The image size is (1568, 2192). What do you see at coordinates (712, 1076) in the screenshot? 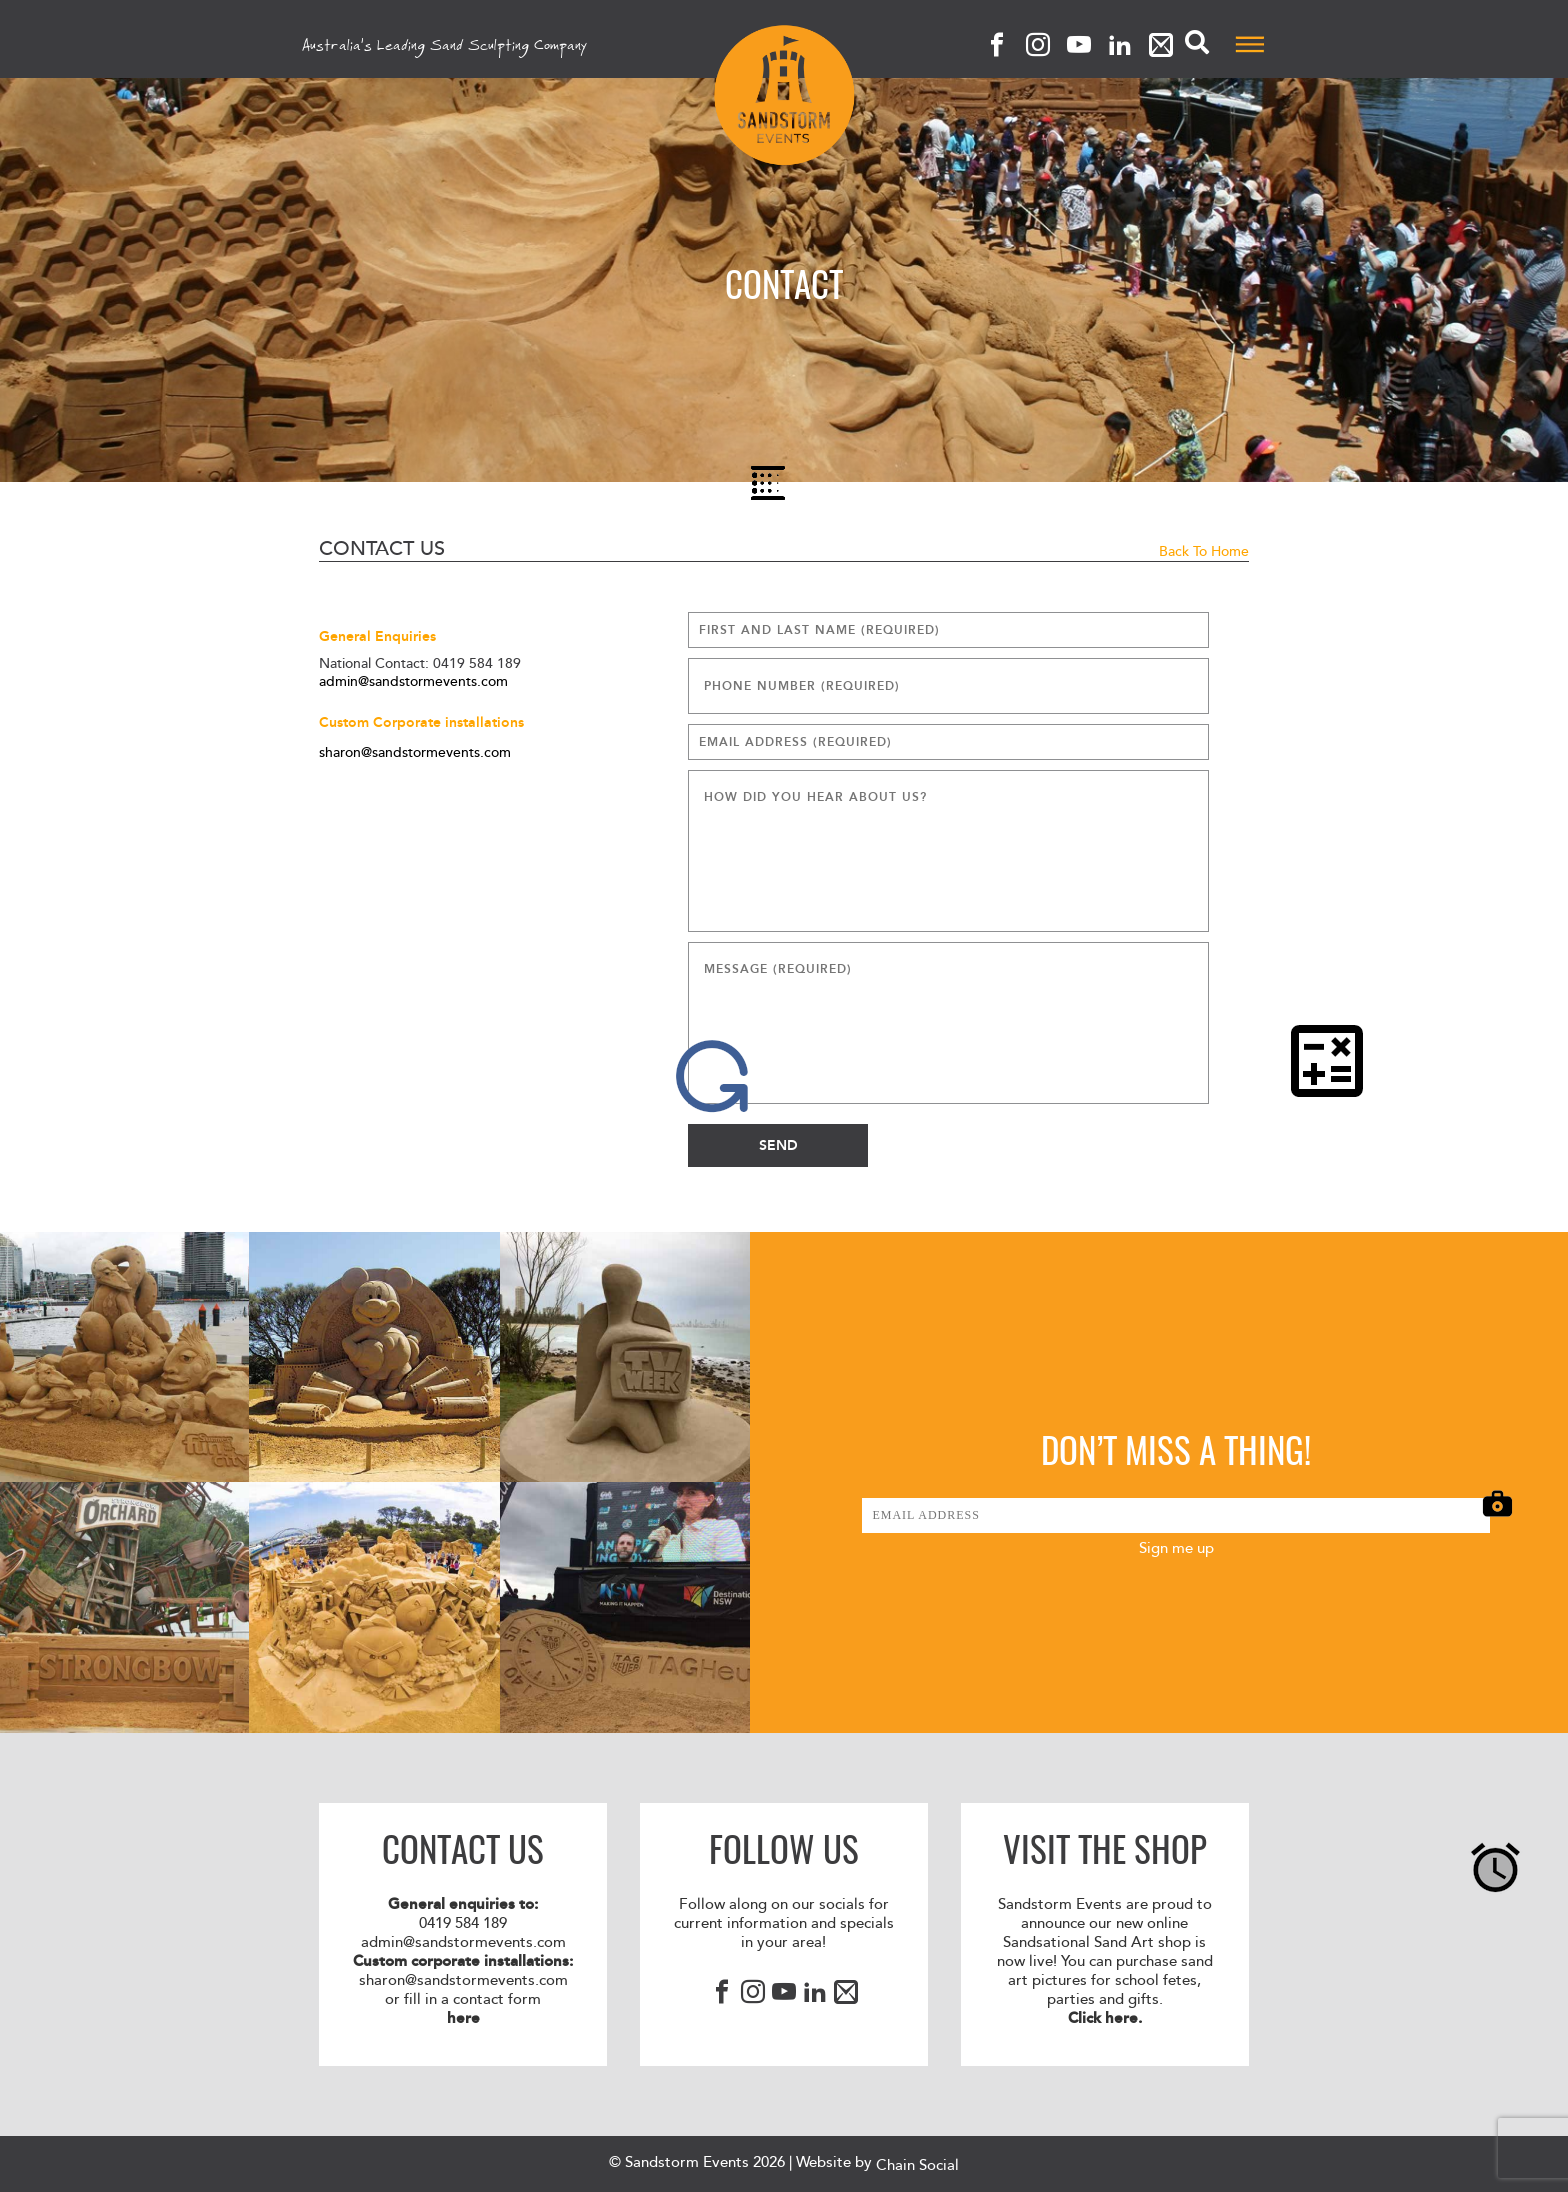
I see `rotate an image or object` at bounding box center [712, 1076].